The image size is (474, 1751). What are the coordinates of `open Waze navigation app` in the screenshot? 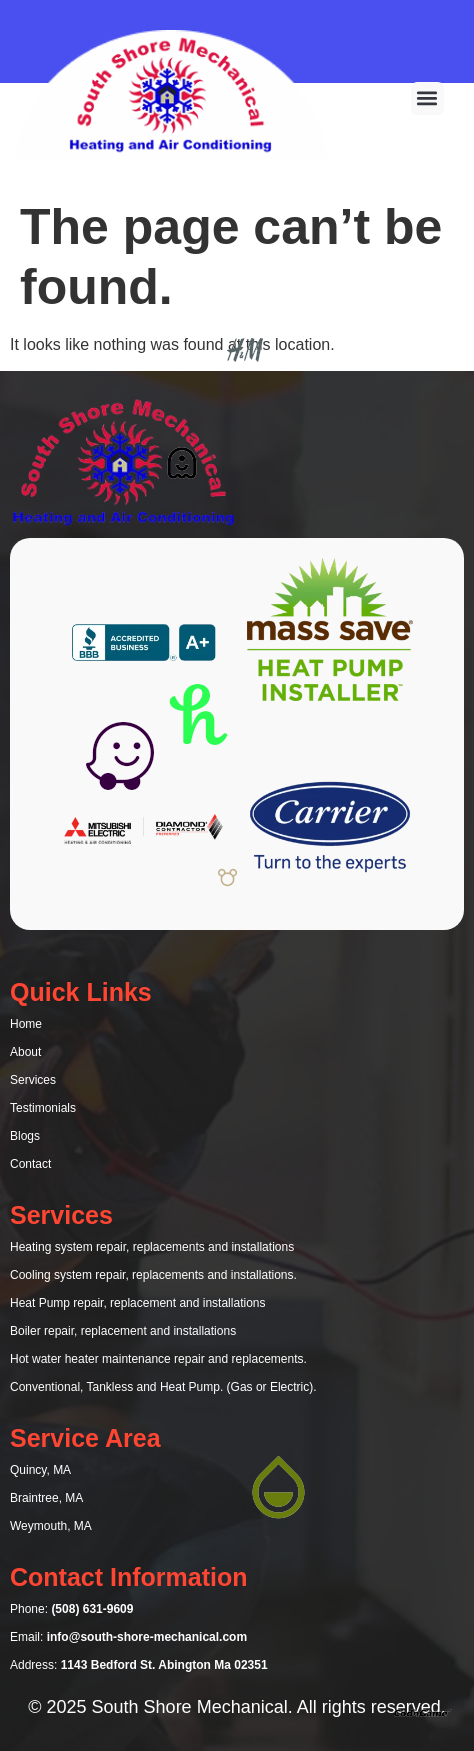 It's located at (120, 756).